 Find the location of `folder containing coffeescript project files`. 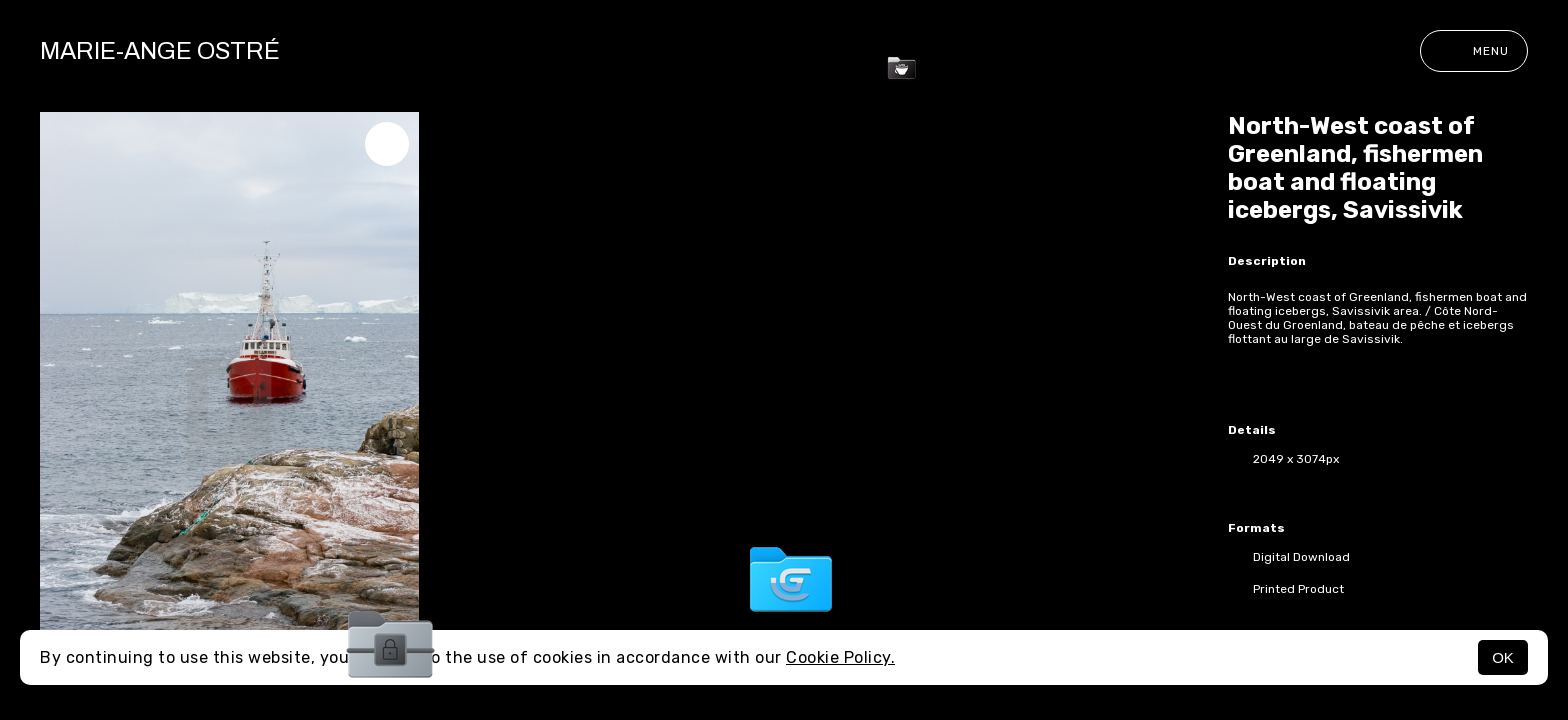

folder containing coffeescript project files is located at coordinates (901, 68).